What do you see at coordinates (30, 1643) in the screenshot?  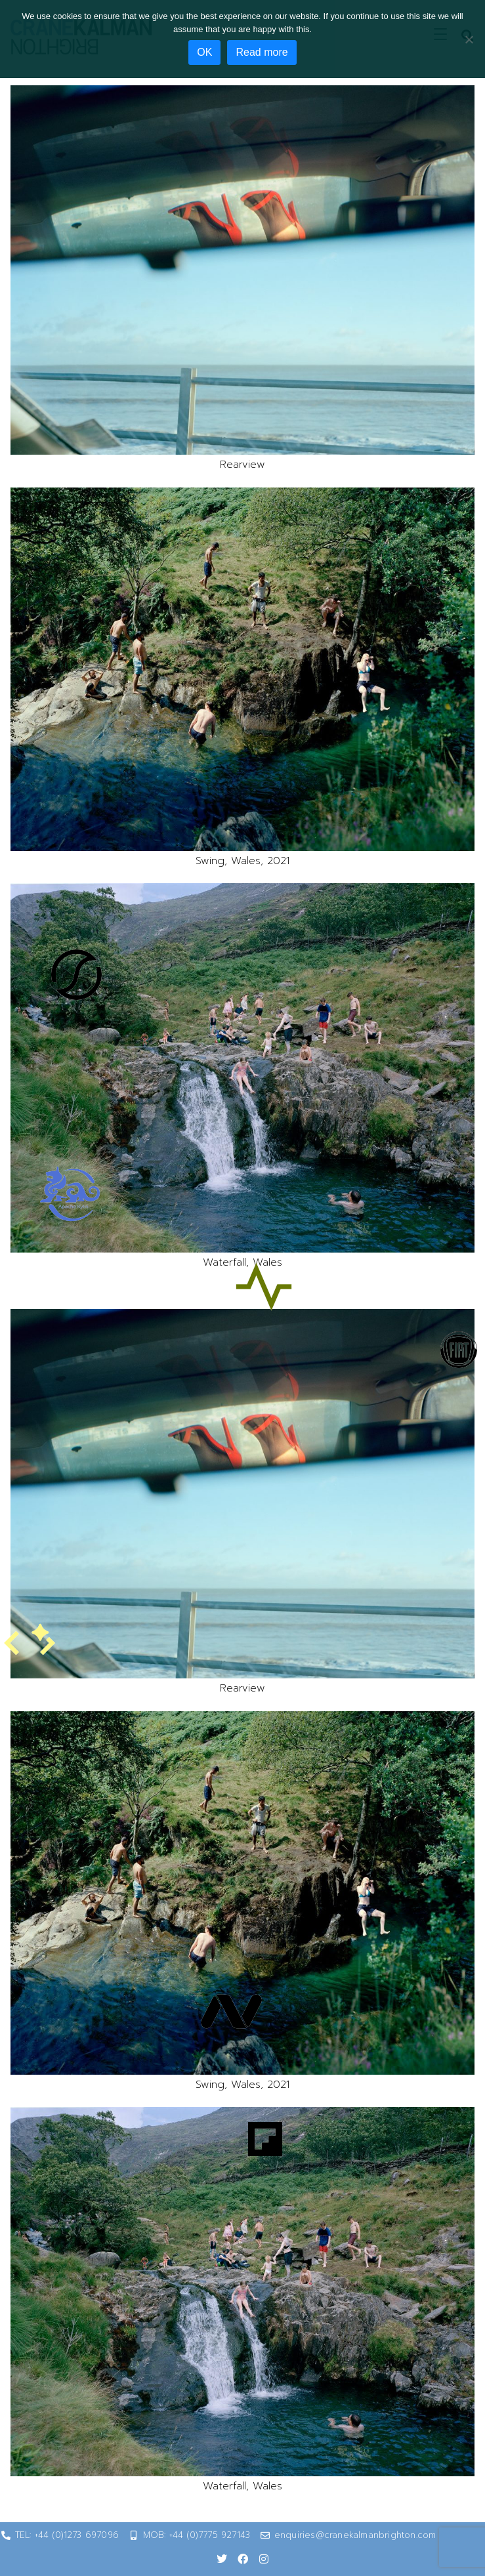 I see `access AI-powered code assistance` at bounding box center [30, 1643].